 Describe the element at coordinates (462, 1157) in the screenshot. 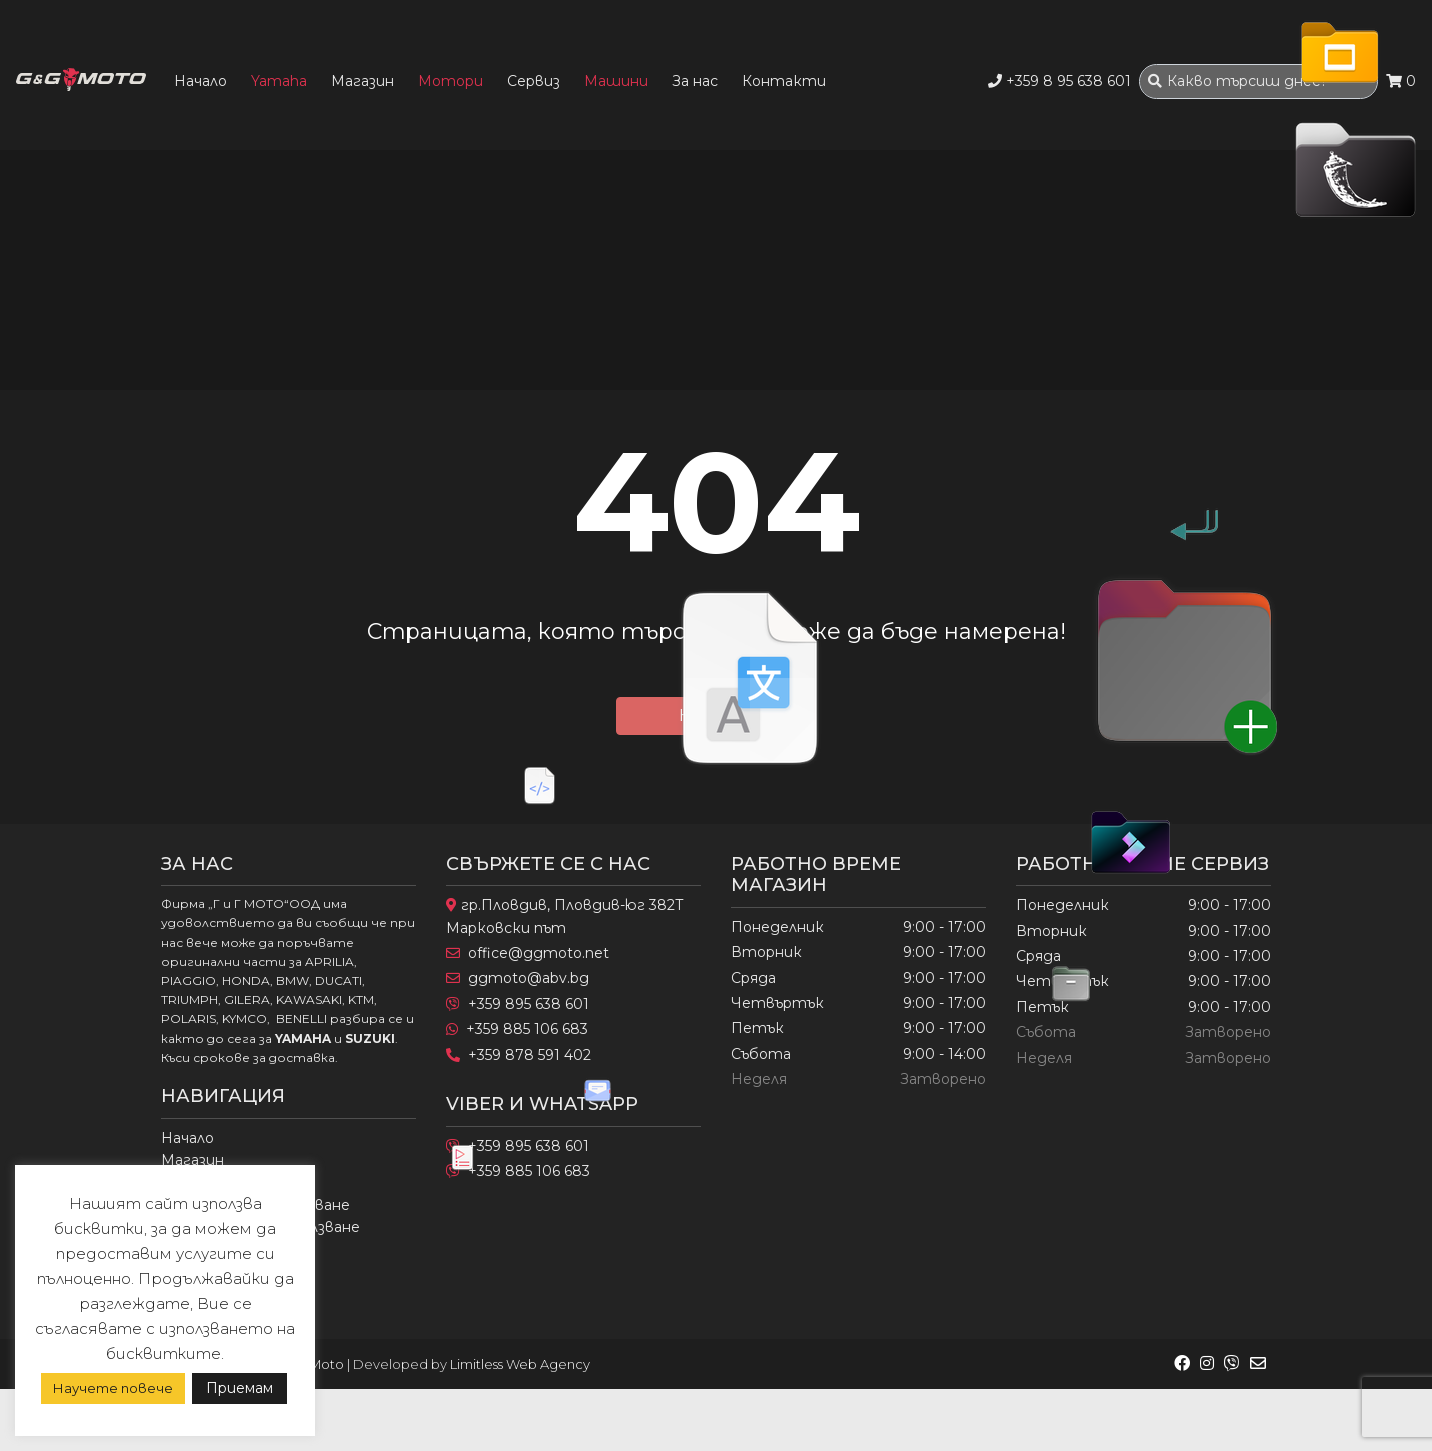

I see `an mp3 playlist file` at that location.